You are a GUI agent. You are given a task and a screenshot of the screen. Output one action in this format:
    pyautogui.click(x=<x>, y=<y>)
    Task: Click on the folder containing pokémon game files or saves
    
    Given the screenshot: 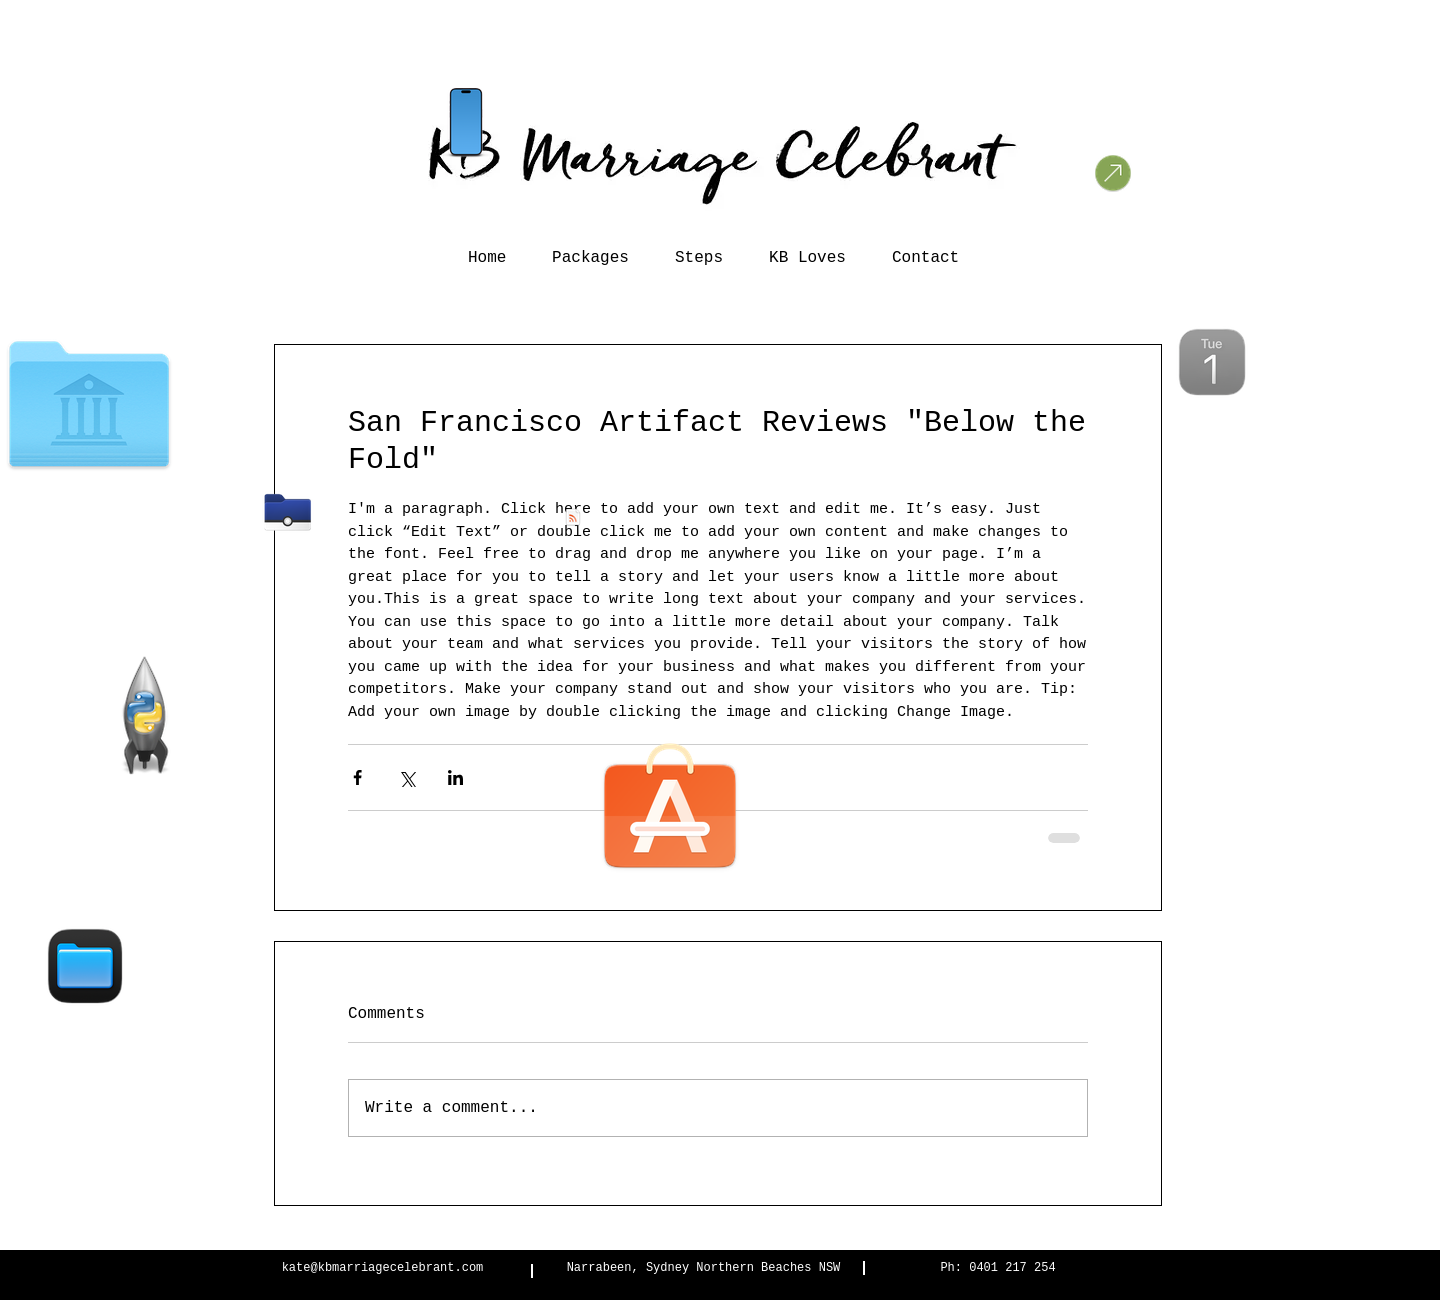 What is the action you would take?
    pyautogui.click(x=287, y=513)
    